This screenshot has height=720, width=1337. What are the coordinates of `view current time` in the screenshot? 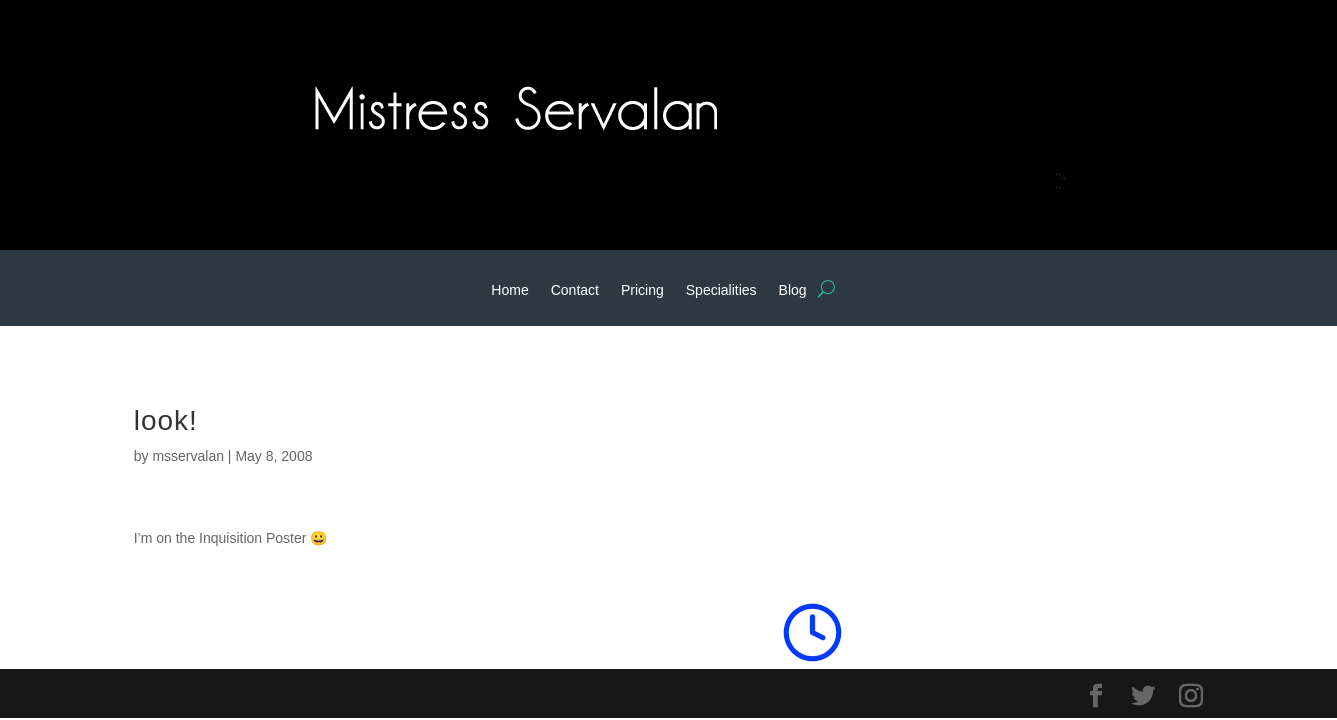 It's located at (812, 632).